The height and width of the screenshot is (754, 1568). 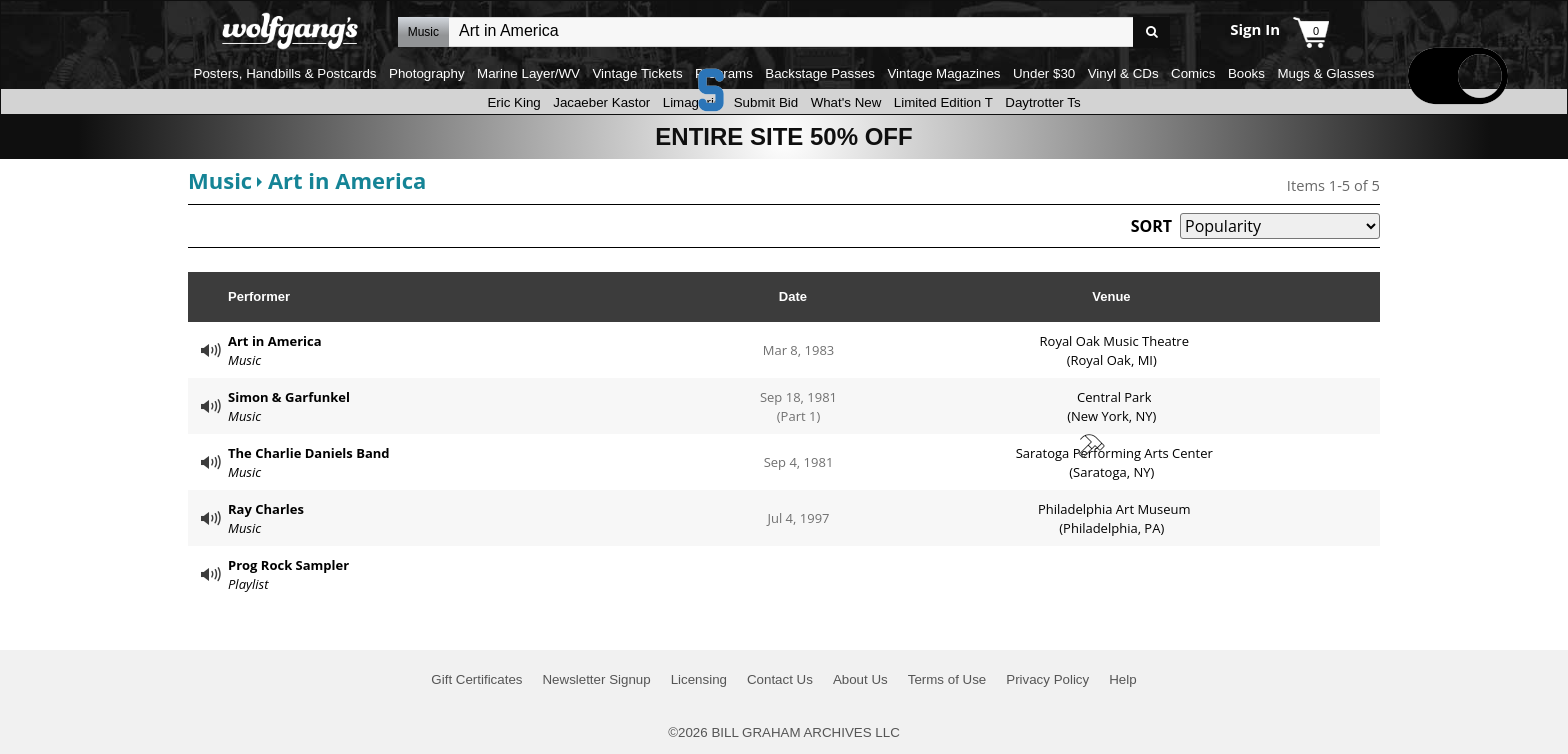 What do you see at coordinates (1090, 446) in the screenshot?
I see `access tools or settings` at bounding box center [1090, 446].